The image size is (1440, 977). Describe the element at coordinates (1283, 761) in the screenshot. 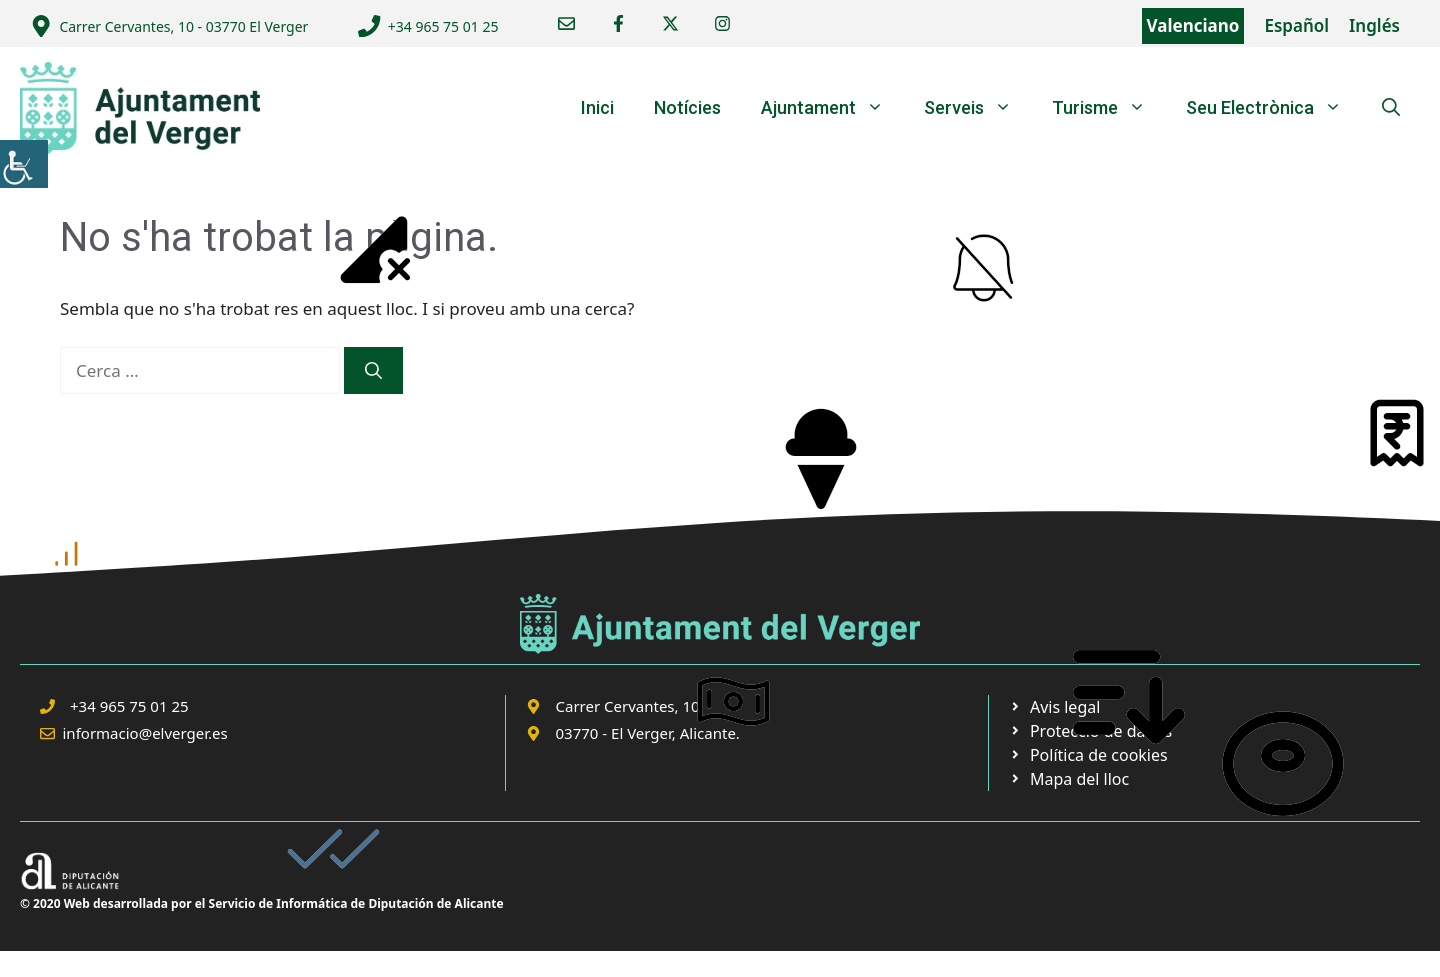

I see `select a 3D torus shape in modeling software` at that location.